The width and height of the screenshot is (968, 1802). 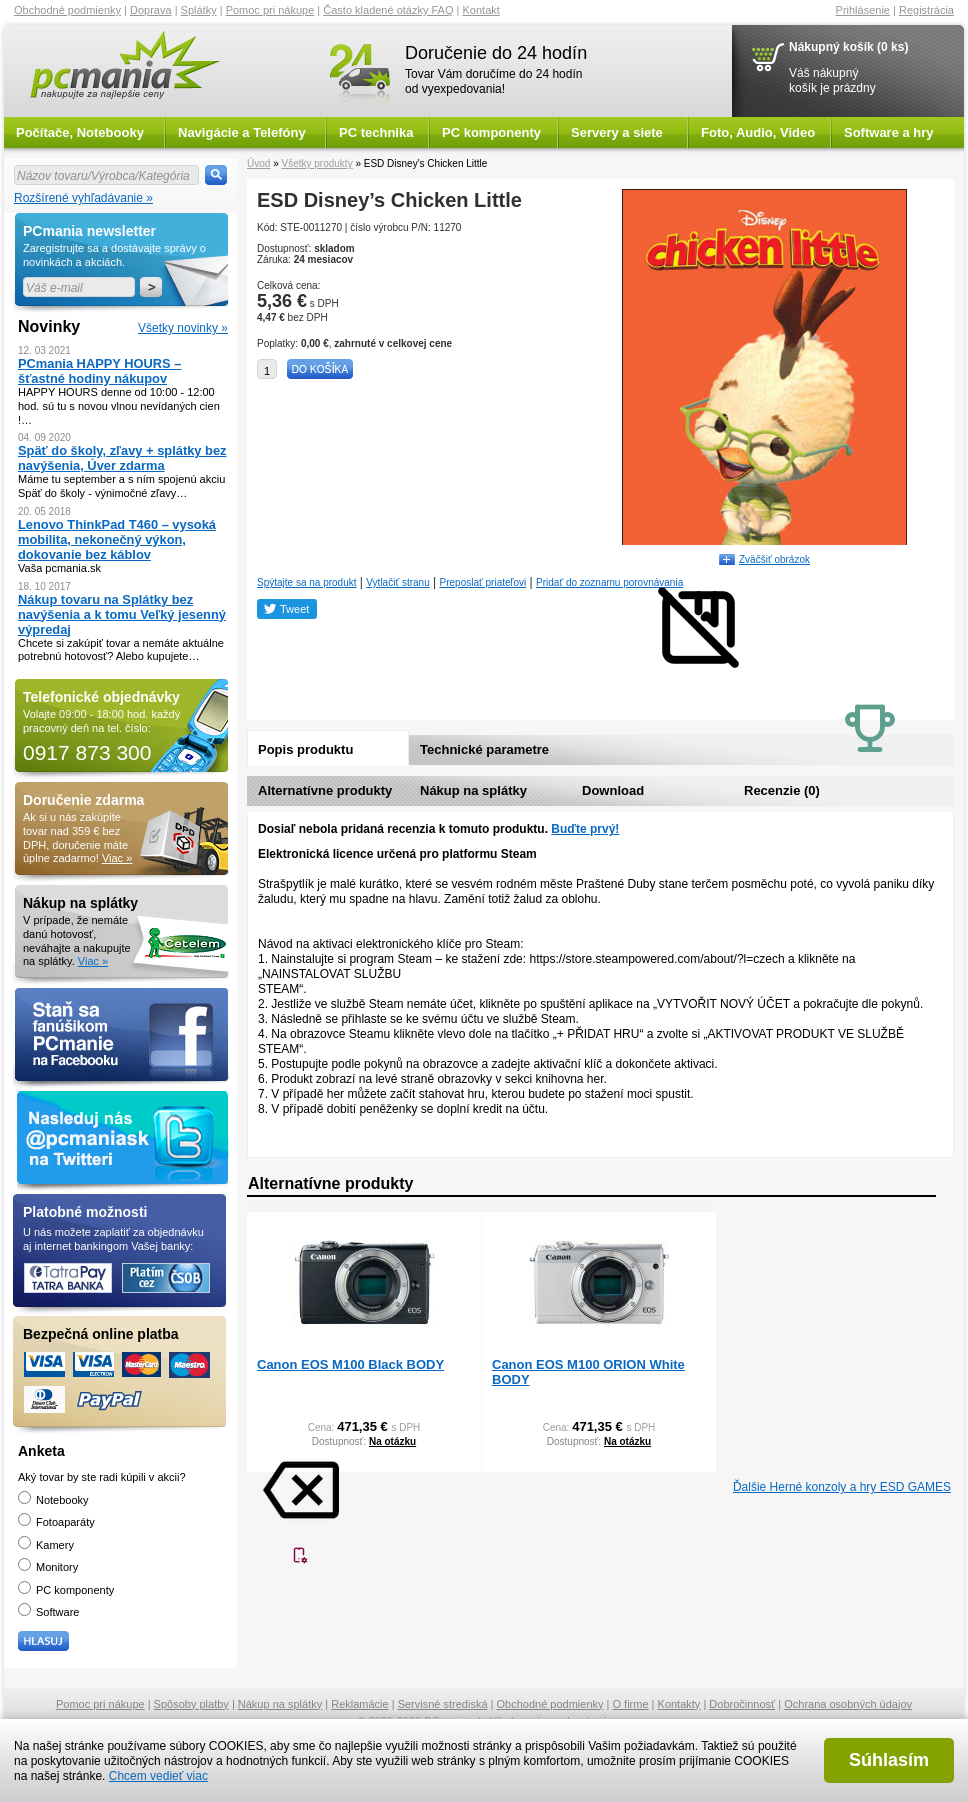 I want to click on access mobile device settings, so click(x=299, y=1555).